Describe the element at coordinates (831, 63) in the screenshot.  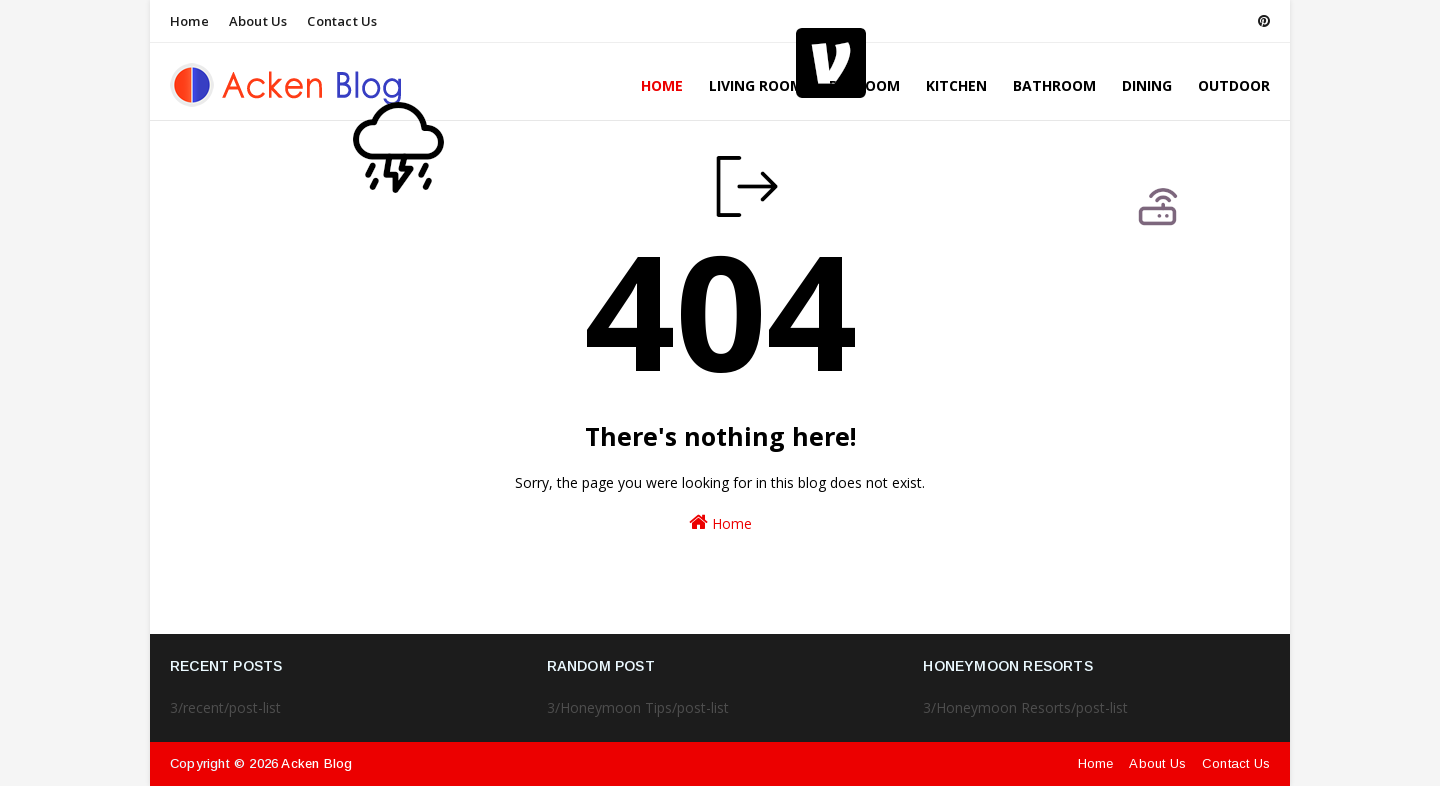
I see `open Venmo app` at that location.